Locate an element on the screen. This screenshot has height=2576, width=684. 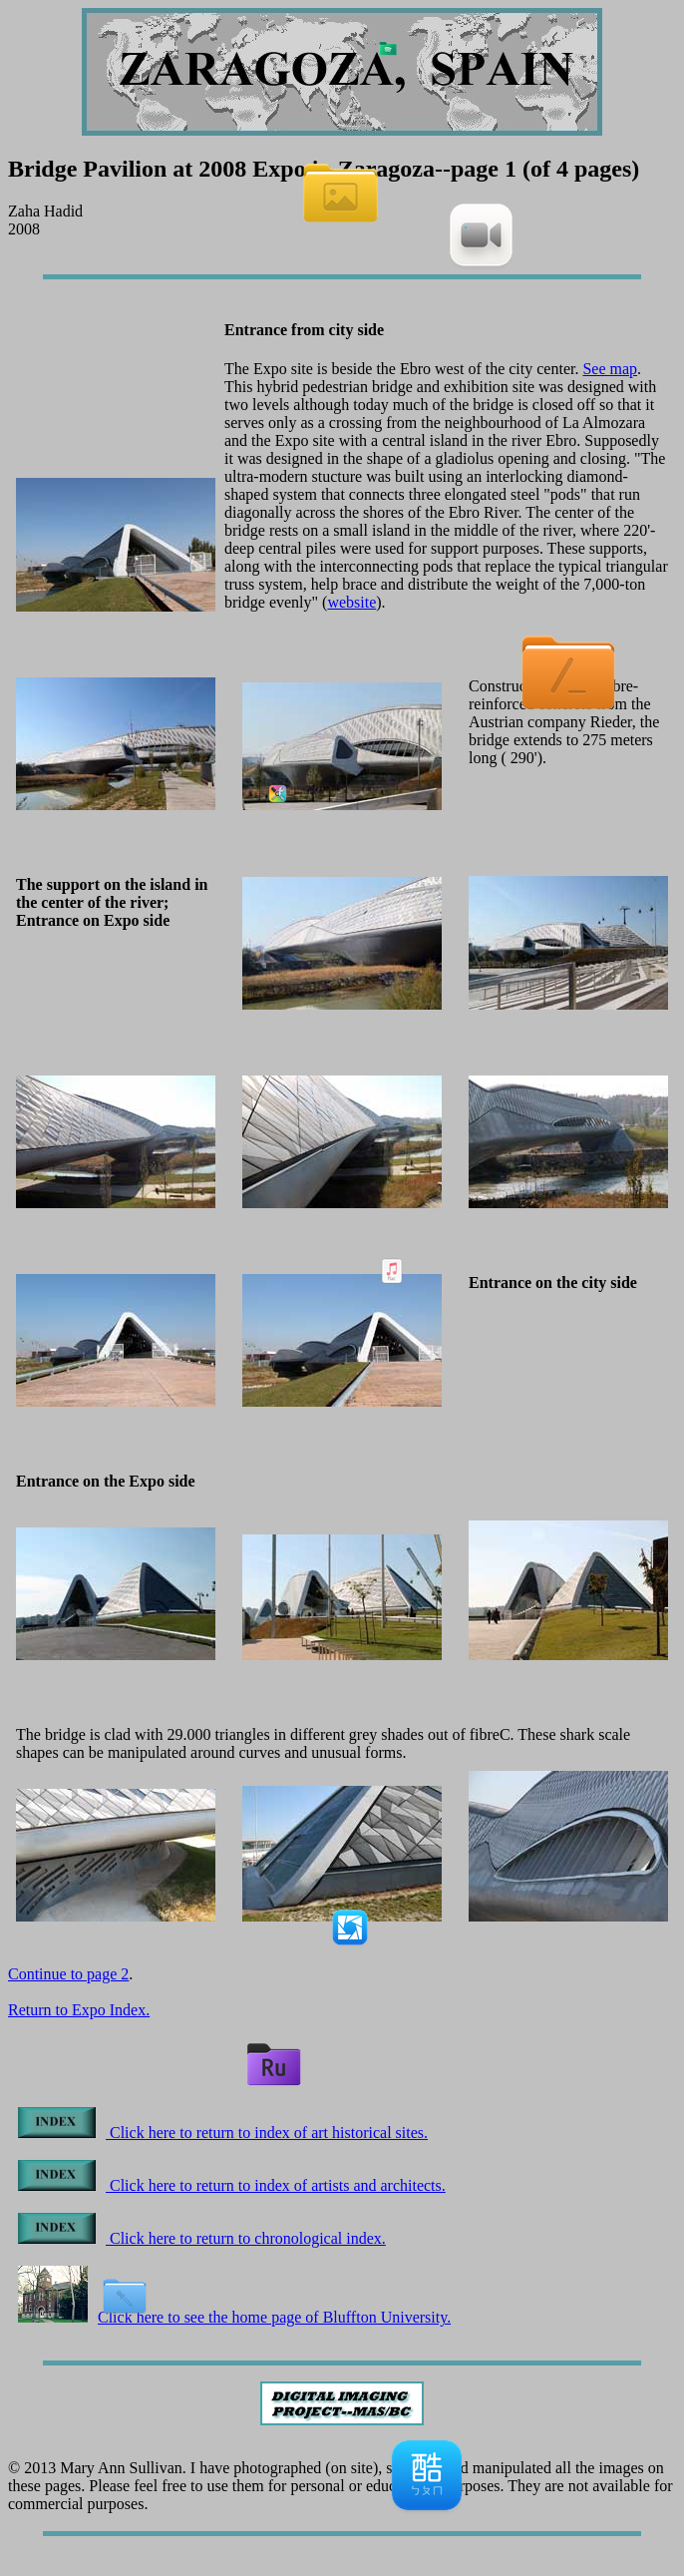
a flac audio file is located at coordinates (392, 1271).